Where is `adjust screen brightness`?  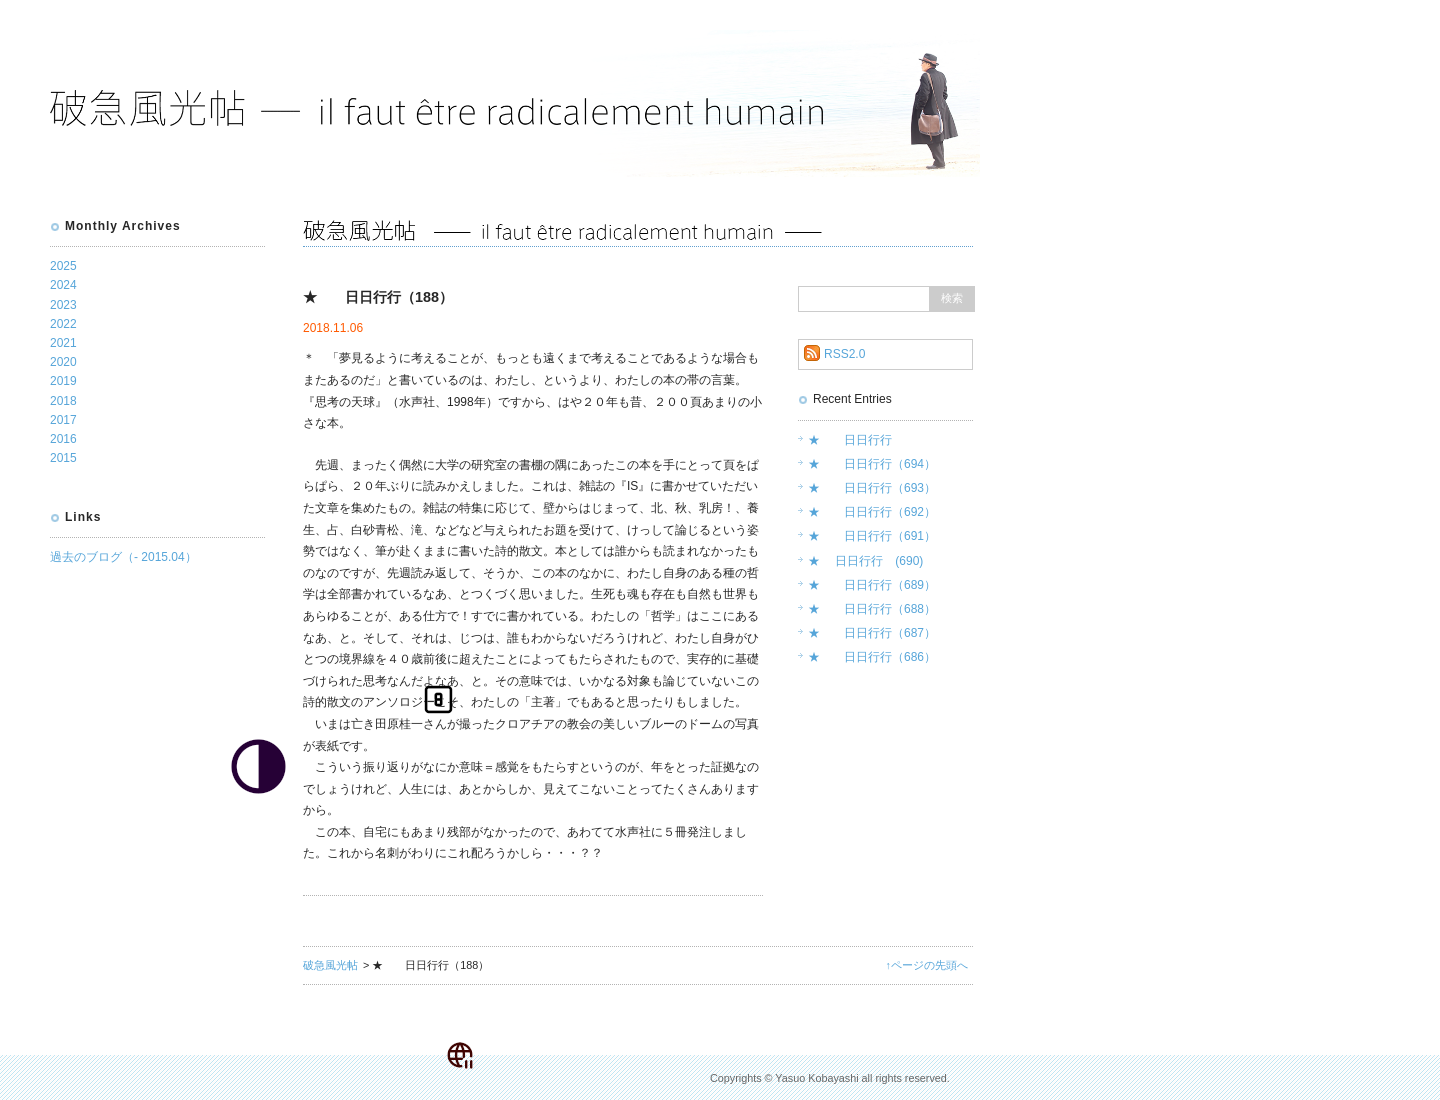 adjust screen brightness is located at coordinates (258, 766).